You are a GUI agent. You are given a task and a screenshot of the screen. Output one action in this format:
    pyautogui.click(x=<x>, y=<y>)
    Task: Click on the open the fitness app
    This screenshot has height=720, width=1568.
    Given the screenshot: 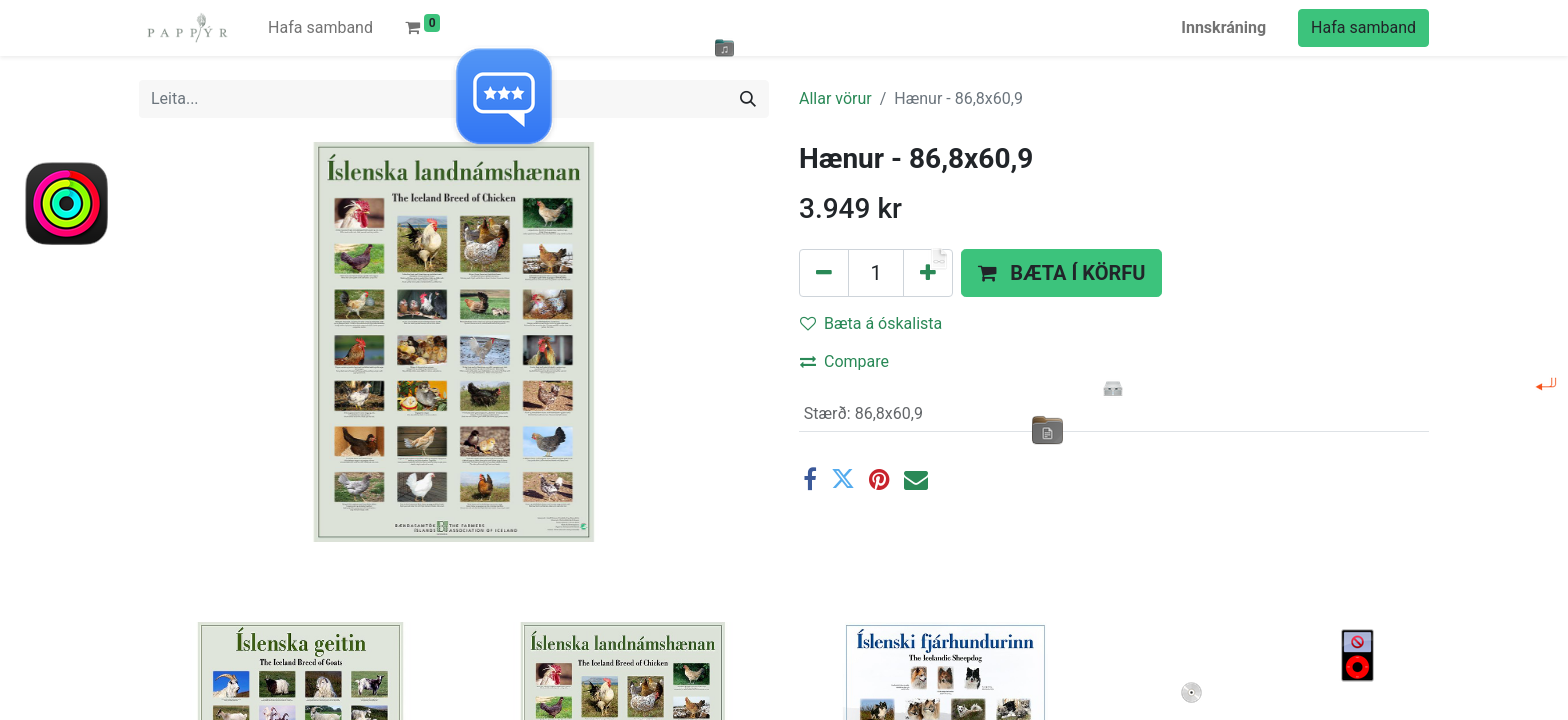 What is the action you would take?
    pyautogui.click(x=66, y=203)
    